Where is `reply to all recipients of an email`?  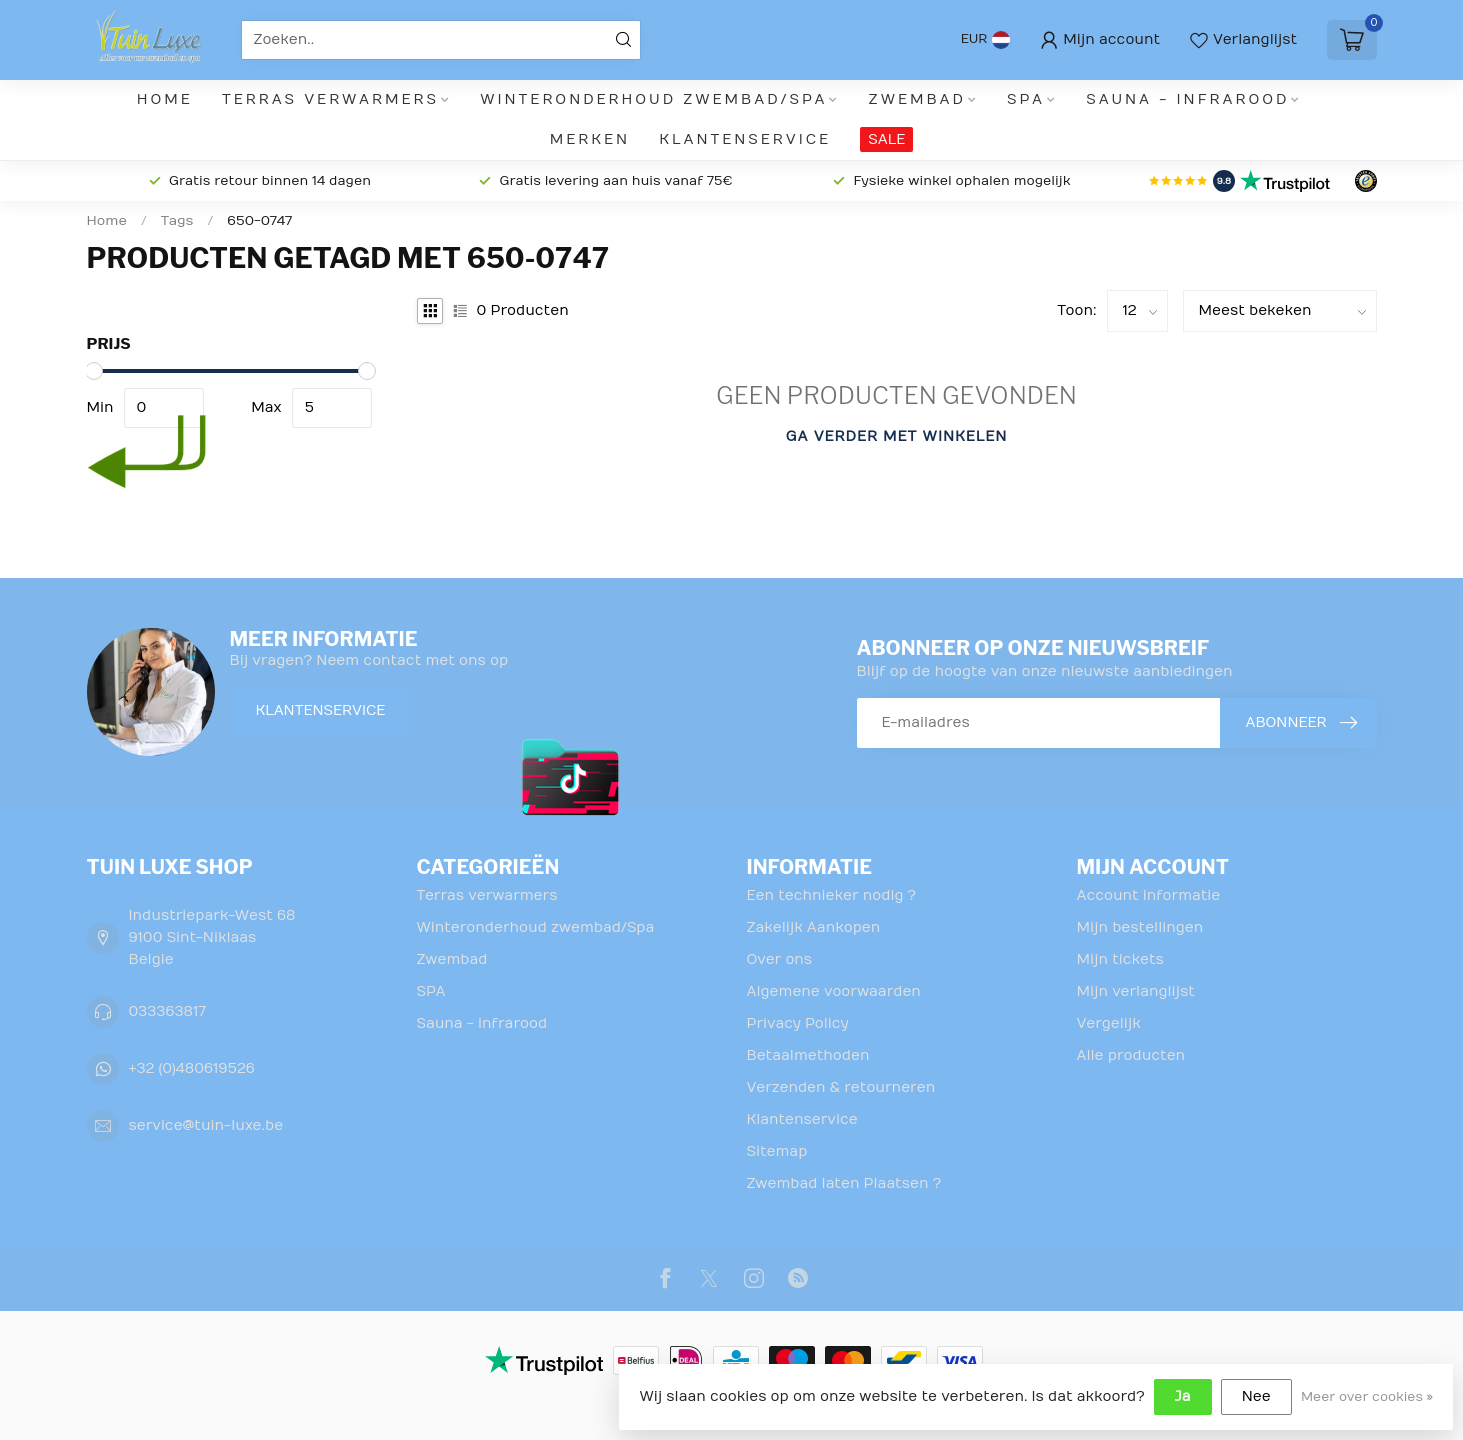 reply to all recipients of an email is located at coordinates (145, 451).